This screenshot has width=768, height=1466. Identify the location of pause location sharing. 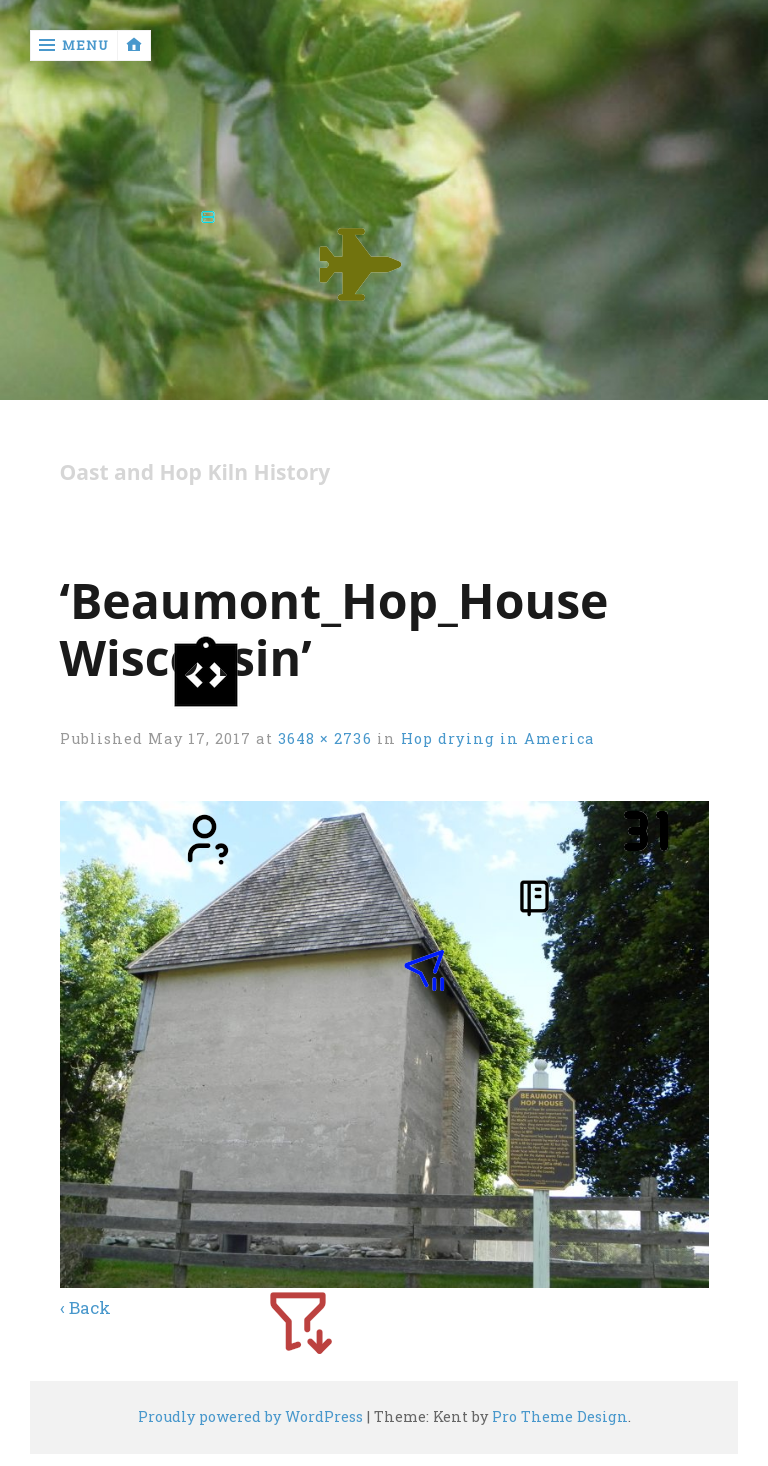
(424, 969).